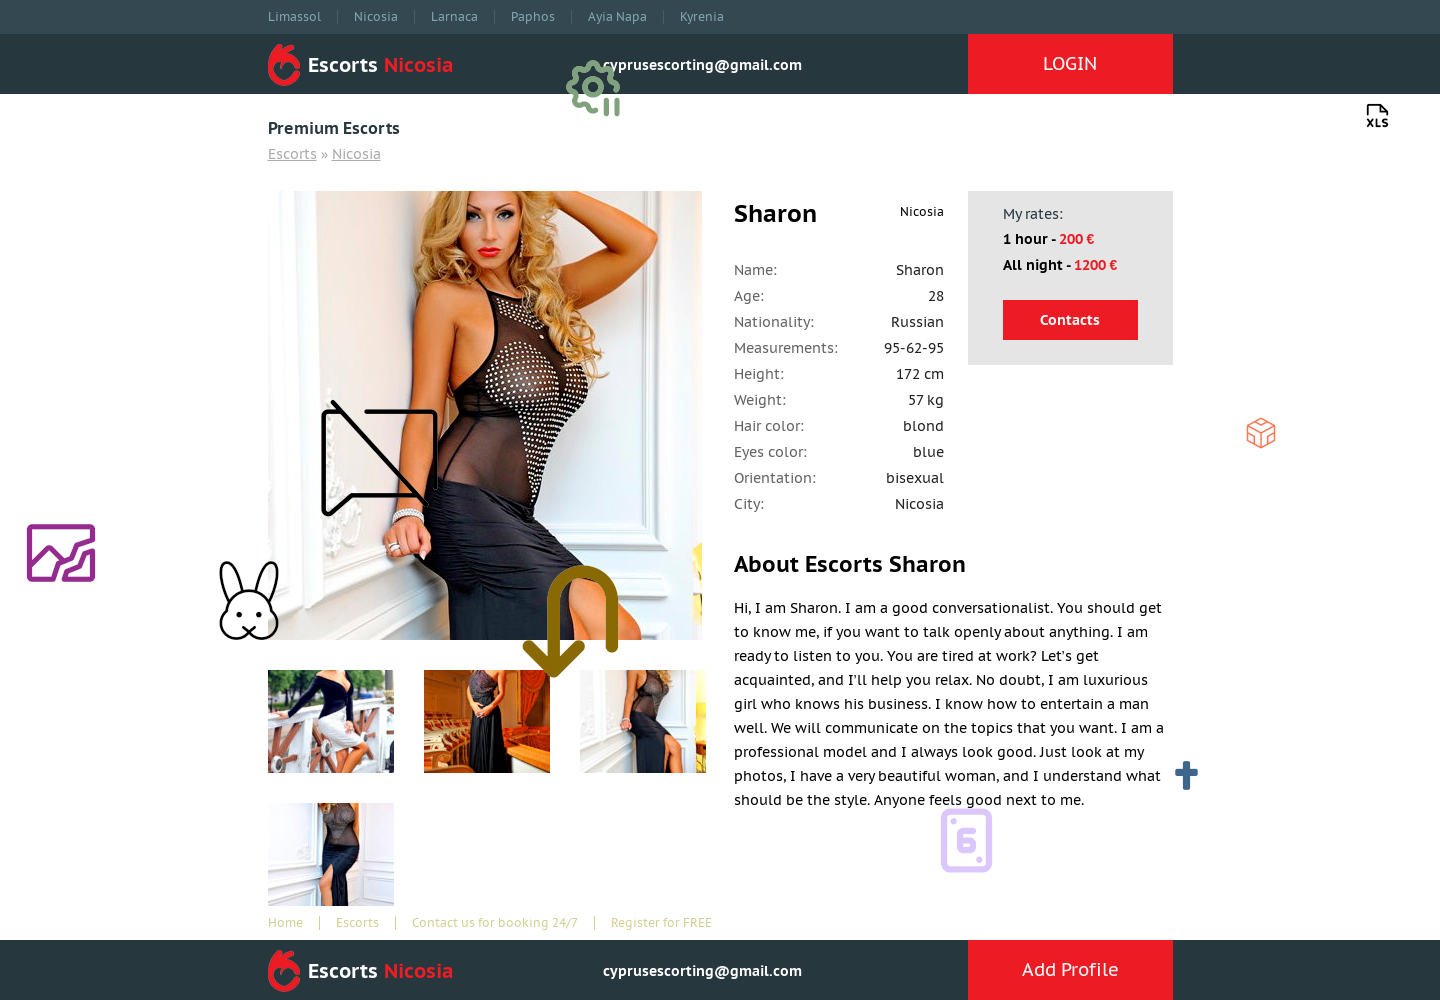 This screenshot has height=1000, width=1440. Describe the element at coordinates (1377, 116) in the screenshot. I see `open or view an Excel spreadsheet file` at that location.